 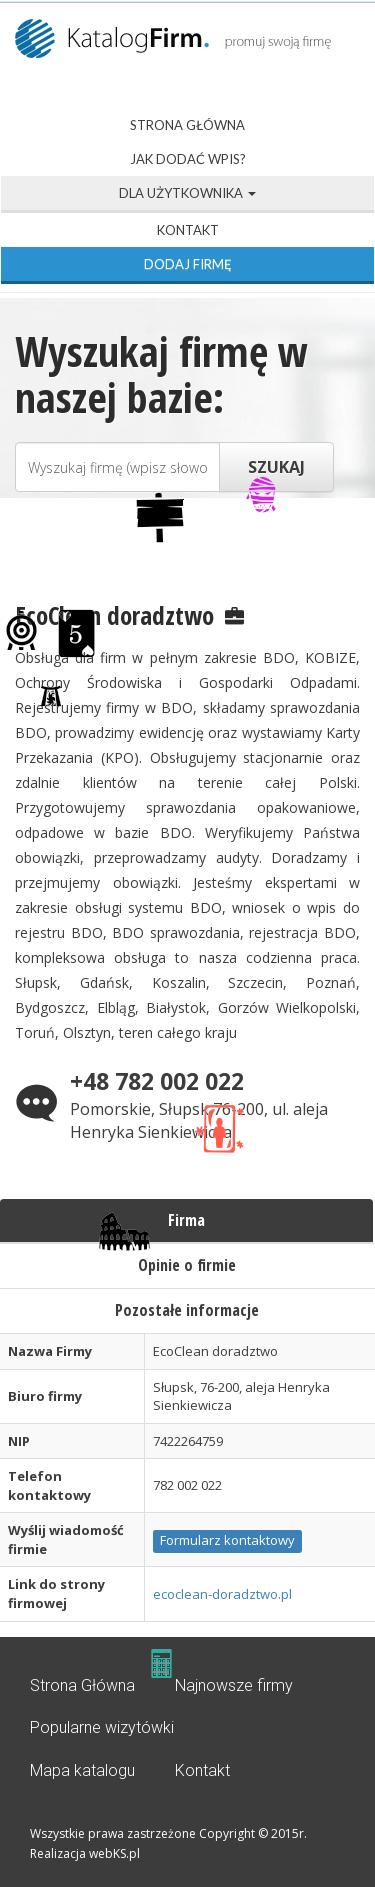 What do you see at coordinates (51, 696) in the screenshot?
I see `enter a magic portal or dimensional gateway` at bounding box center [51, 696].